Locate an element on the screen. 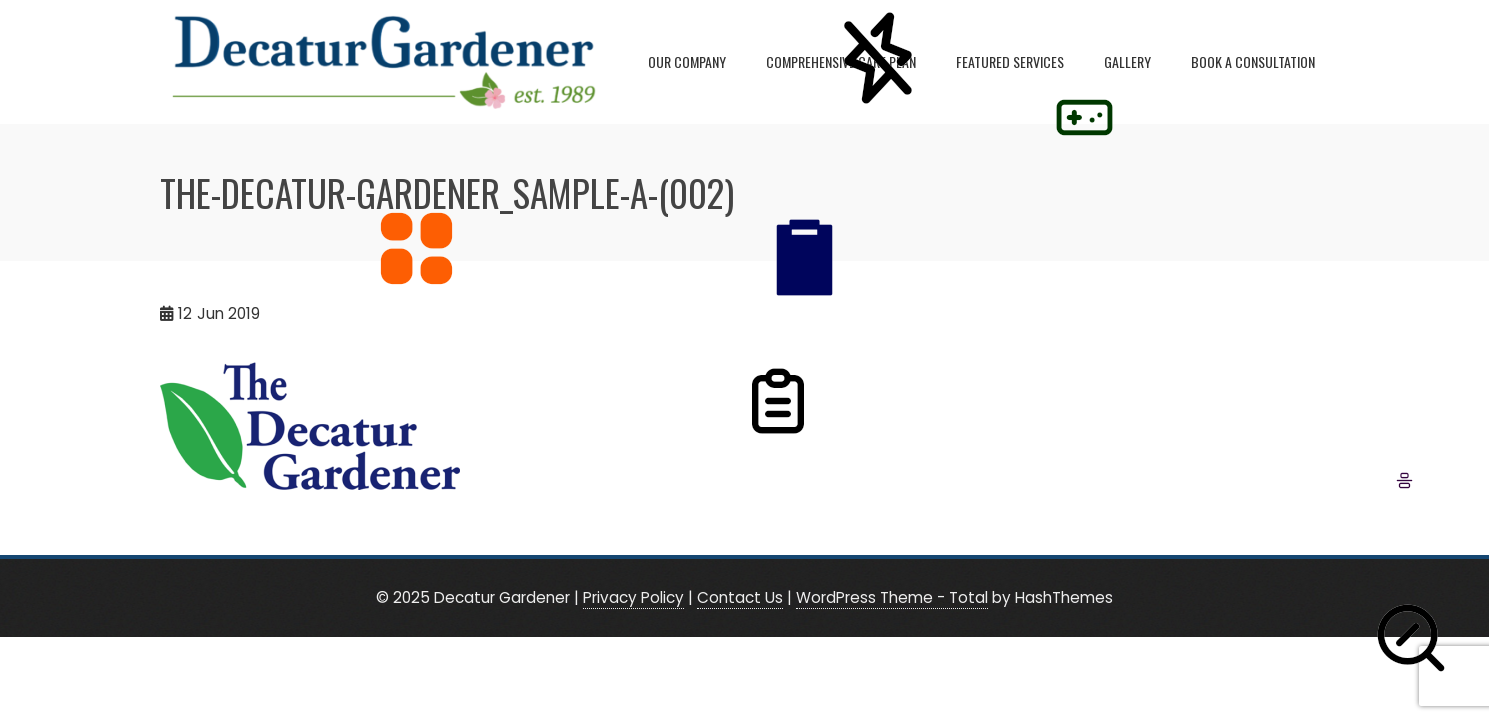  view clipboard contents is located at coordinates (778, 401).